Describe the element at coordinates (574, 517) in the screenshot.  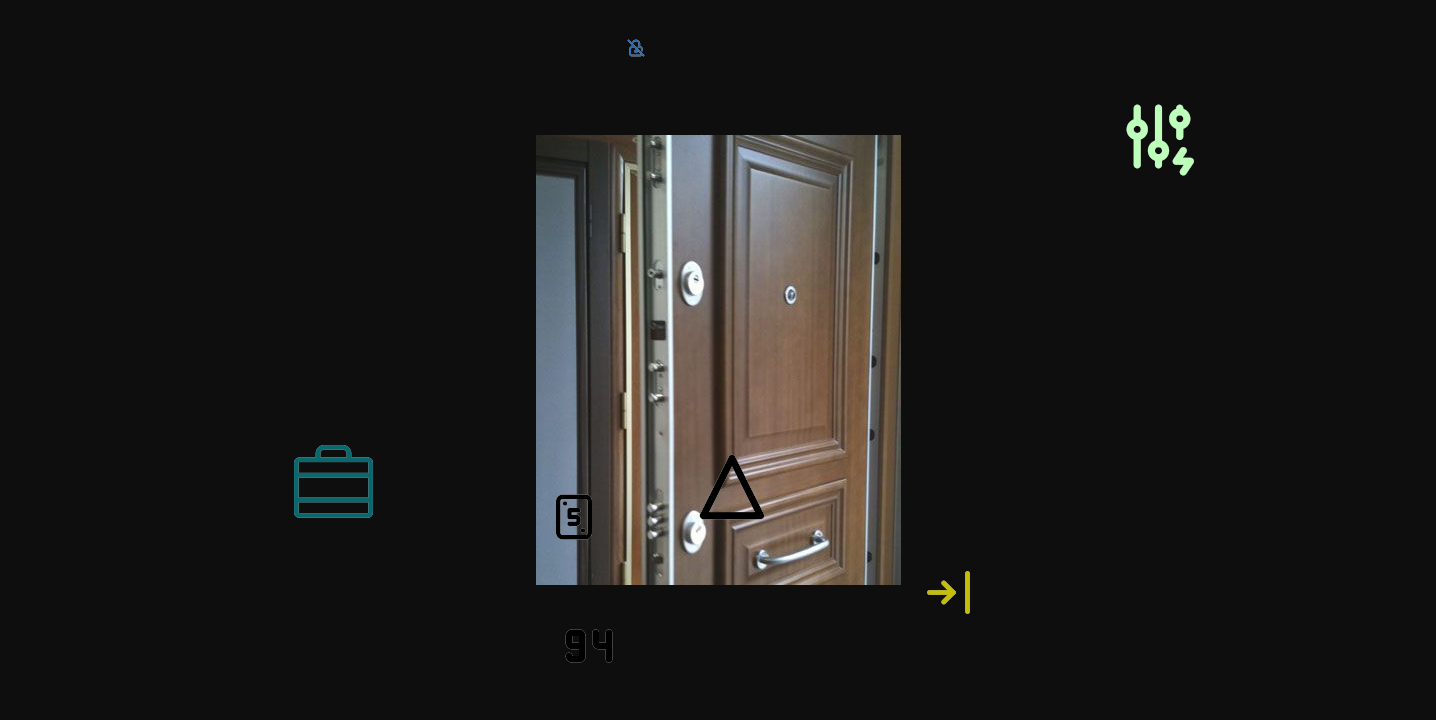
I see `represents a 5 of clubs playing card` at that location.